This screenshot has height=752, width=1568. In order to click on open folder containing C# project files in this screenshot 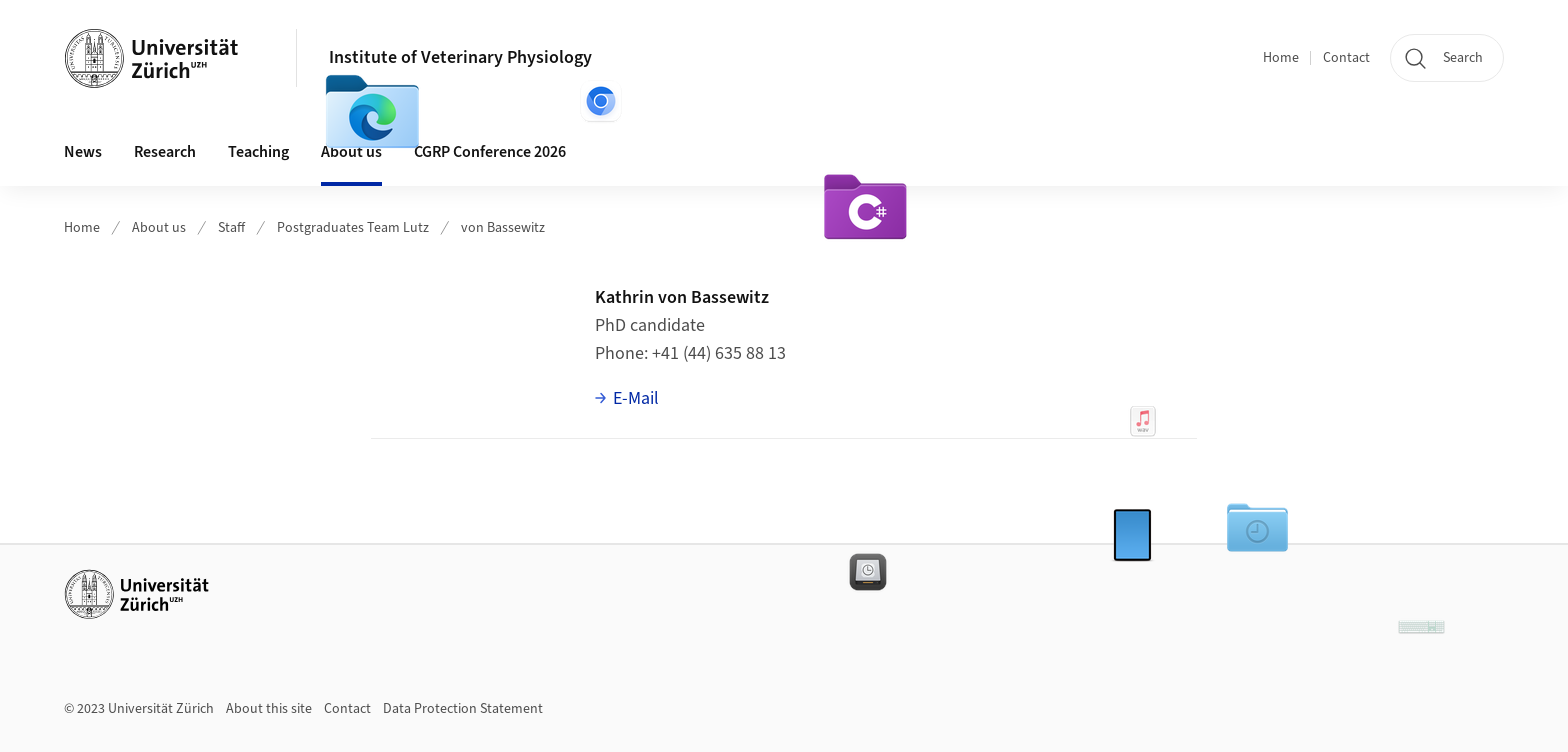, I will do `click(865, 209)`.